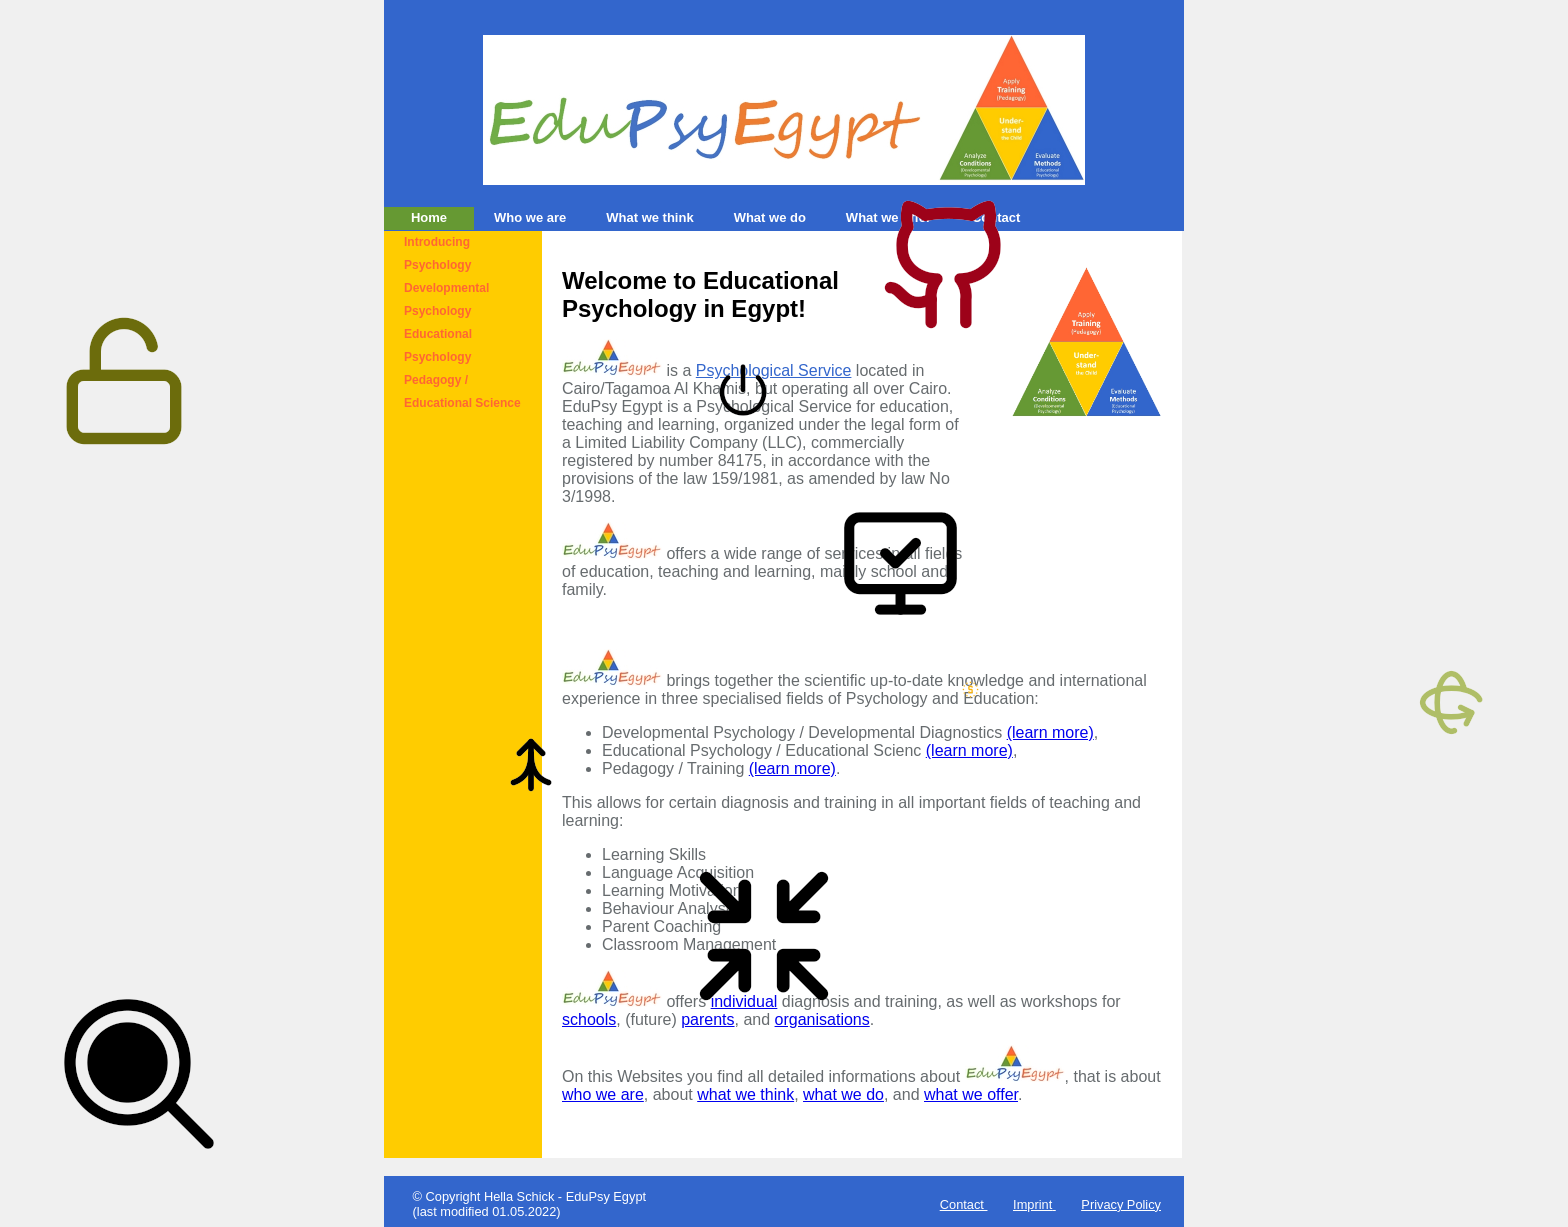  I want to click on unlocked or unsecured state, so click(124, 381).